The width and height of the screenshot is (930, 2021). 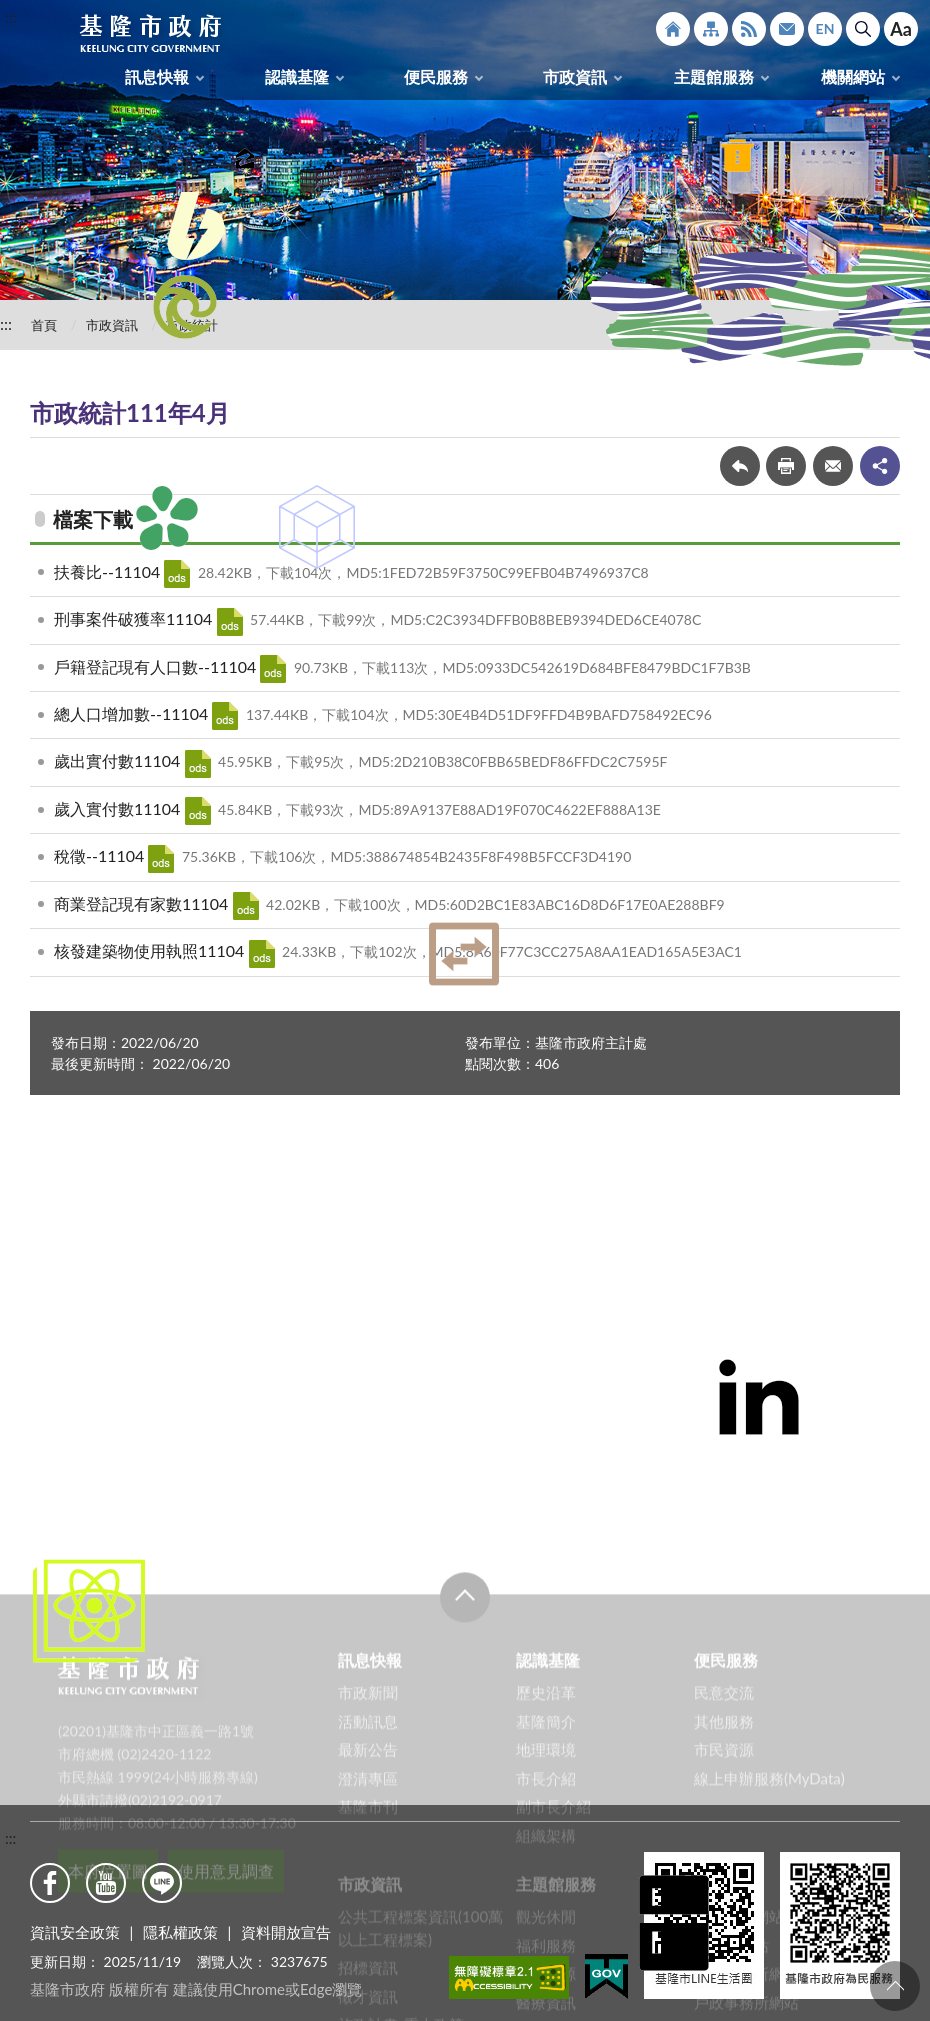 What do you see at coordinates (464, 954) in the screenshot?
I see `swap or exchange items` at bounding box center [464, 954].